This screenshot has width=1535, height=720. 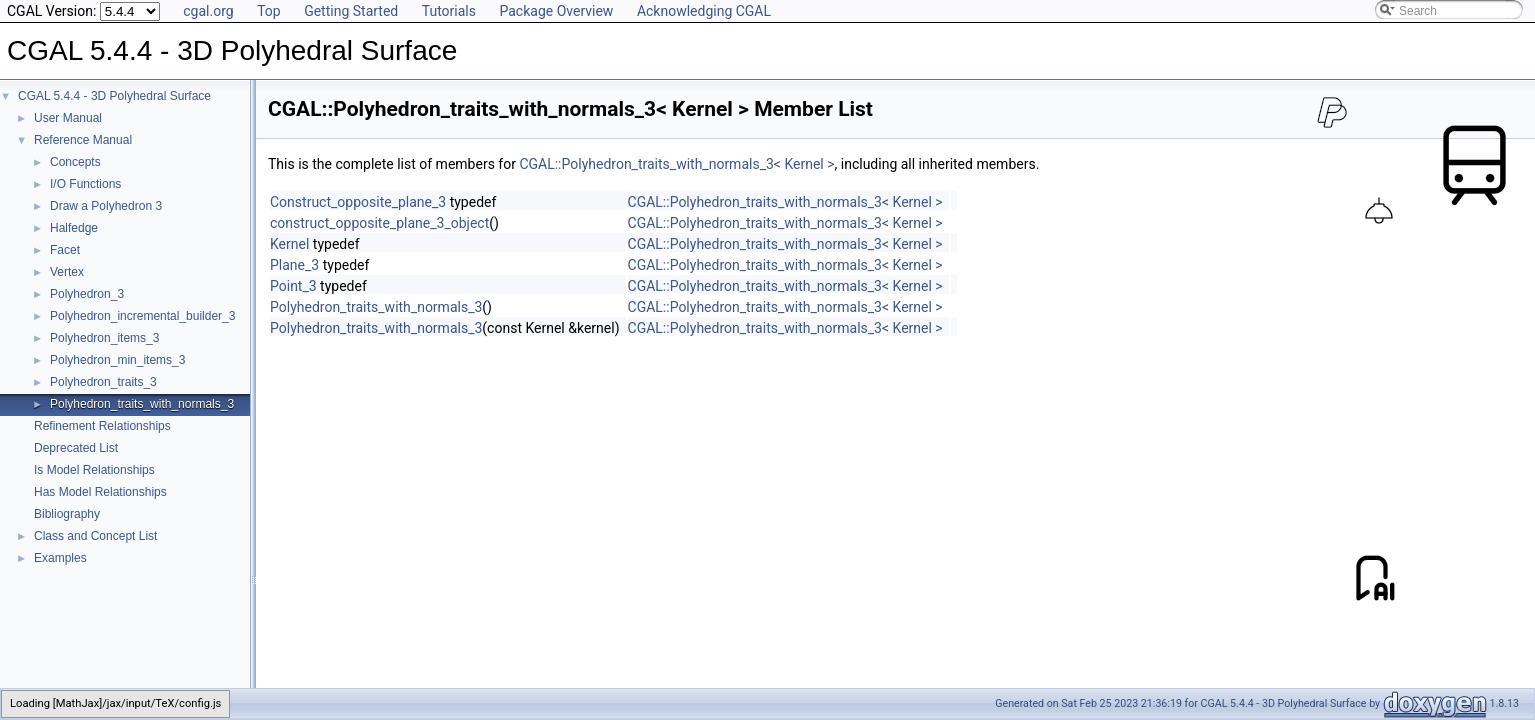 I want to click on access AI-powered bookmarks, so click(x=1372, y=578).